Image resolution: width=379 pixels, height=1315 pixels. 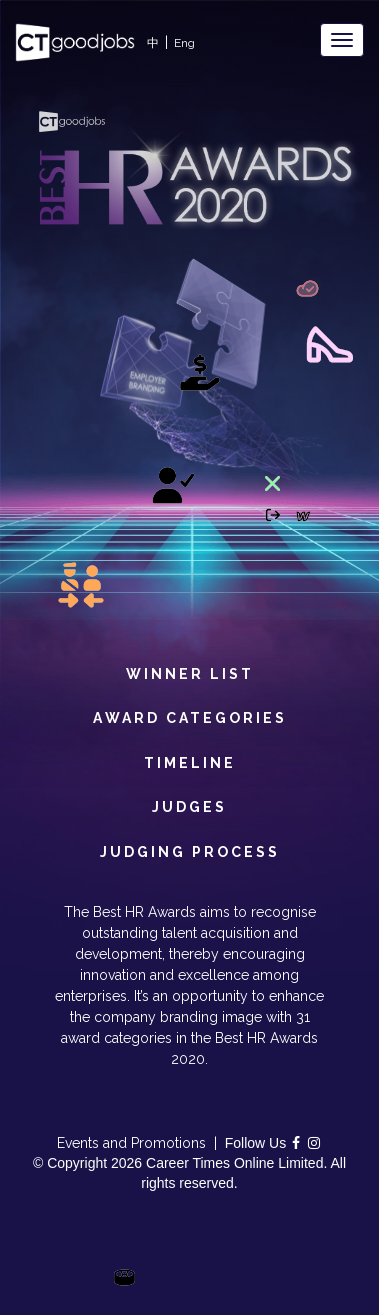 I want to click on file successfully uploaded to cloud storage, so click(x=307, y=288).